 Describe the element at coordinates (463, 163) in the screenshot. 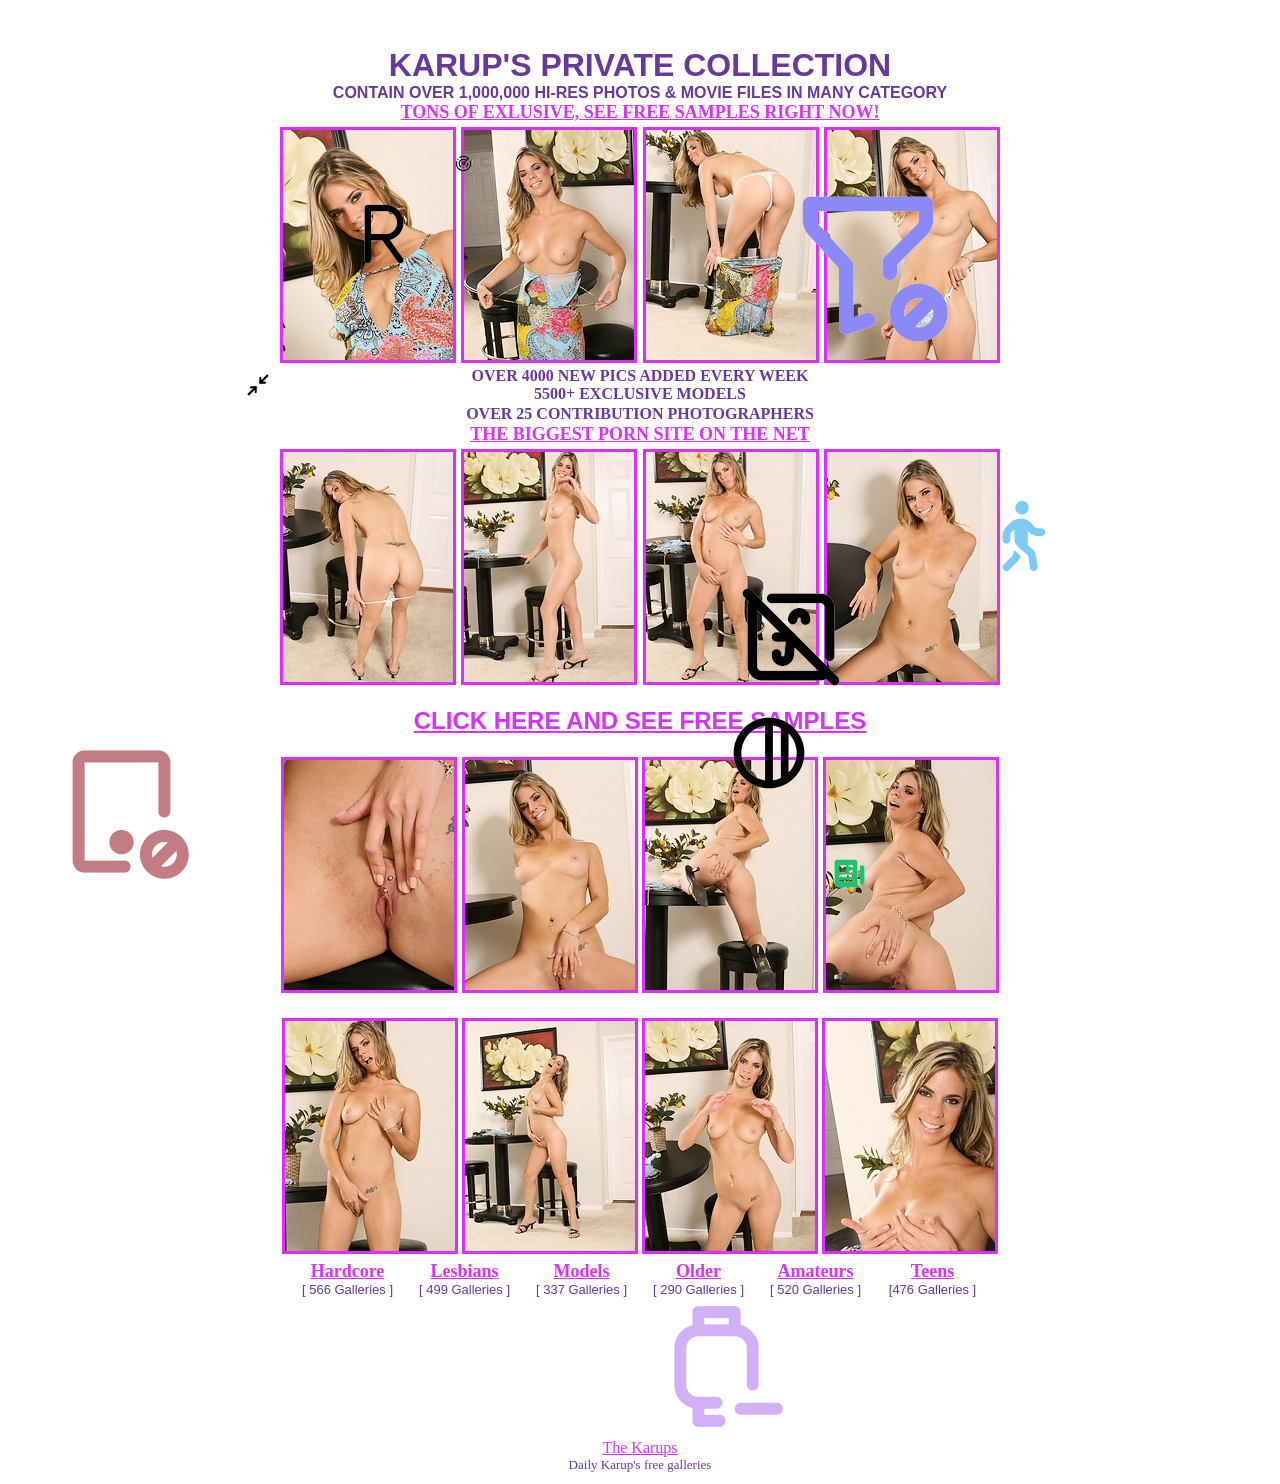

I see `scan for nearby devices or signals` at that location.